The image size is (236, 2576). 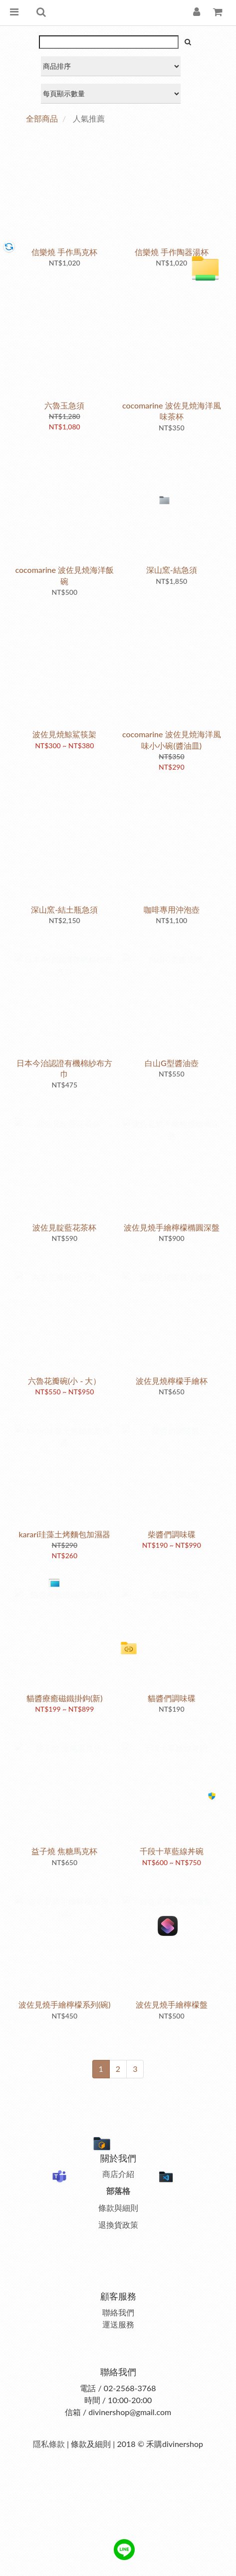 I want to click on open amazon thinkbox project files, so click(x=102, y=2144).